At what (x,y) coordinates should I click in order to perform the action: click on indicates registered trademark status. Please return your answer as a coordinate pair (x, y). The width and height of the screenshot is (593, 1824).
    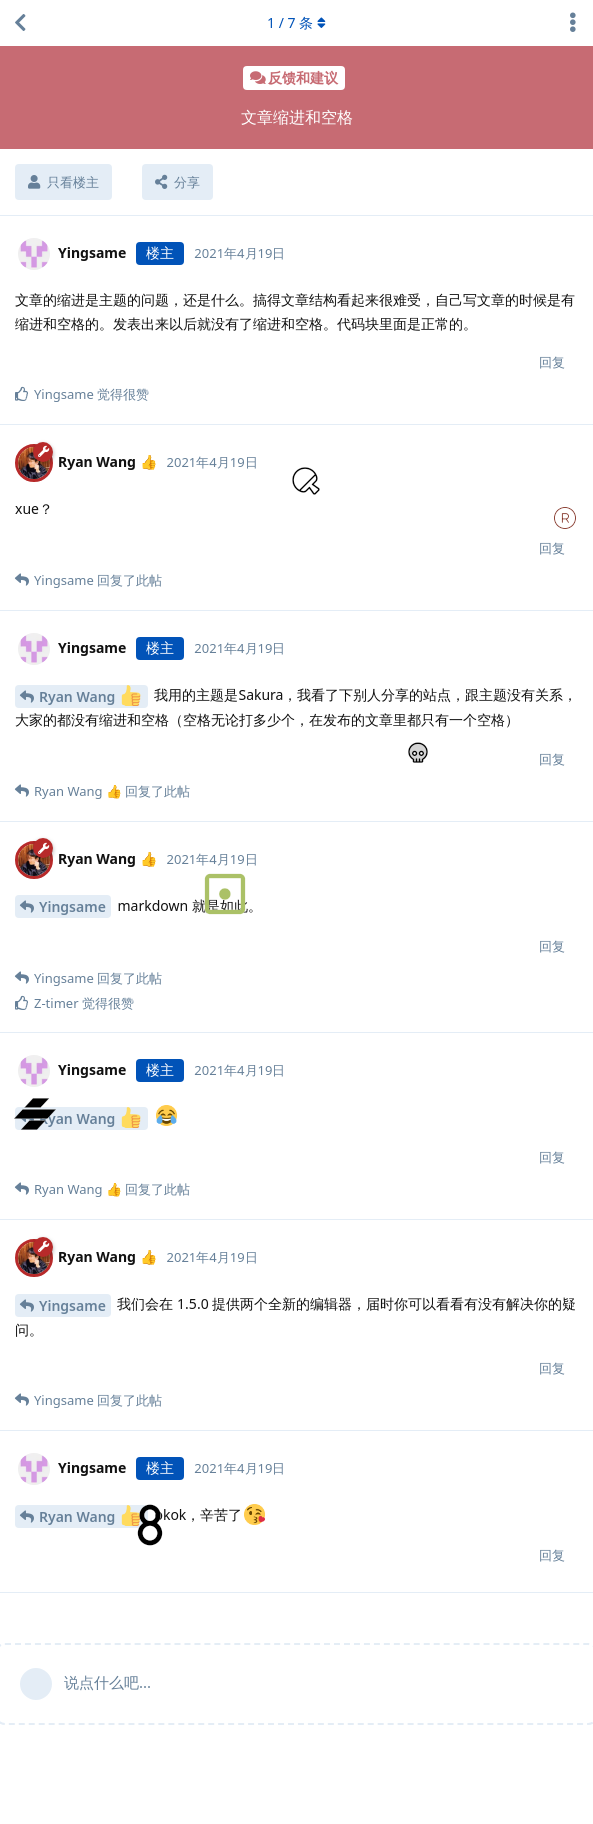
    Looking at the image, I should click on (565, 518).